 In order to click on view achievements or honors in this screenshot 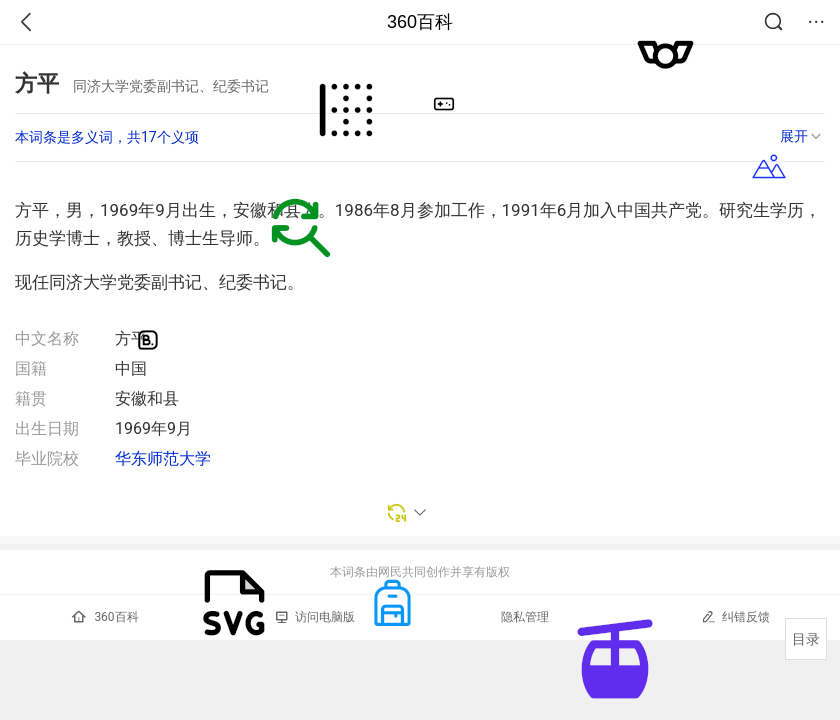, I will do `click(665, 53)`.